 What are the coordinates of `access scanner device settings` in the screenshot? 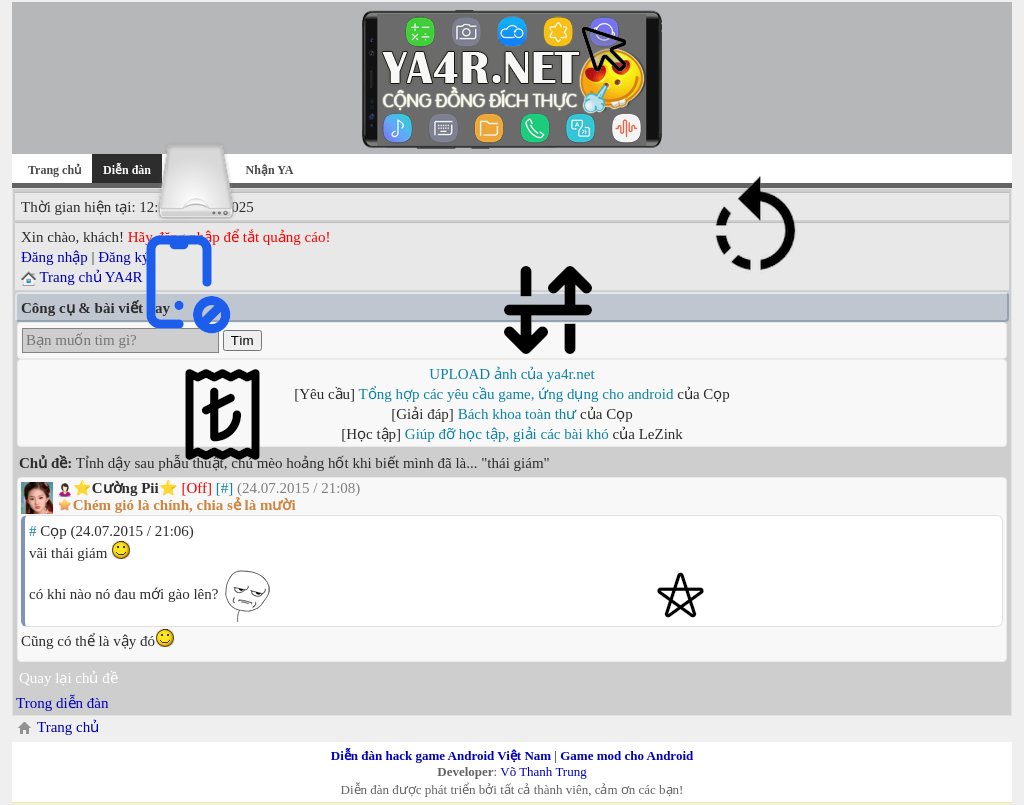 It's located at (196, 182).